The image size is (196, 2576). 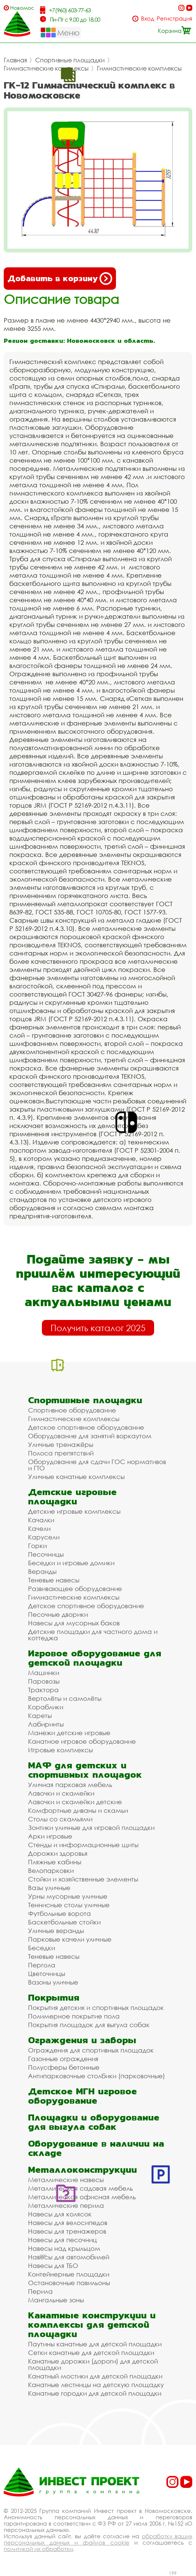 What do you see at coordinates (68, 75) in the screenshot?
I see `apply shadow effect to selected element` at bounding box center [68, 75].